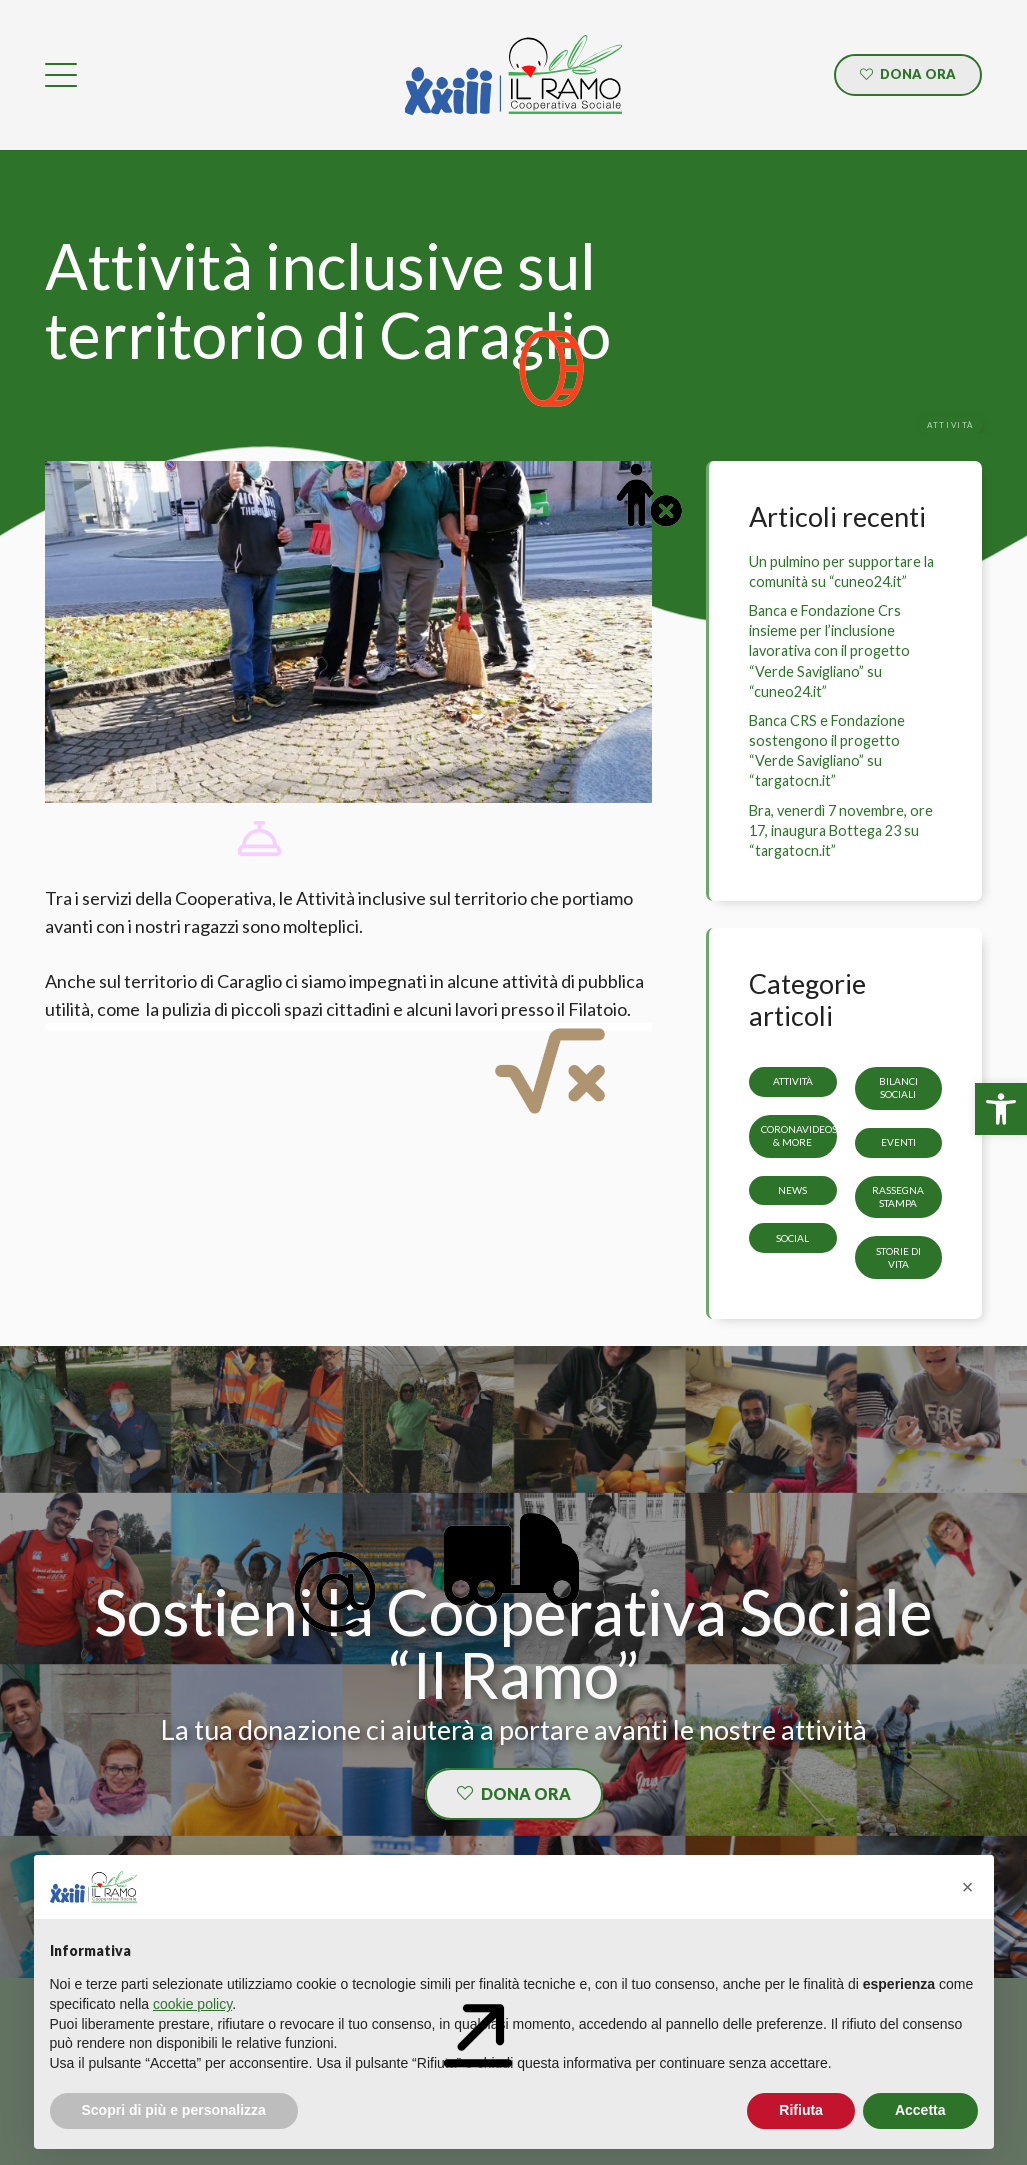 Image resolution: width=1027 pixels, height=2165 pixels. I want to click on remove a user or contact, so click(647, 495).